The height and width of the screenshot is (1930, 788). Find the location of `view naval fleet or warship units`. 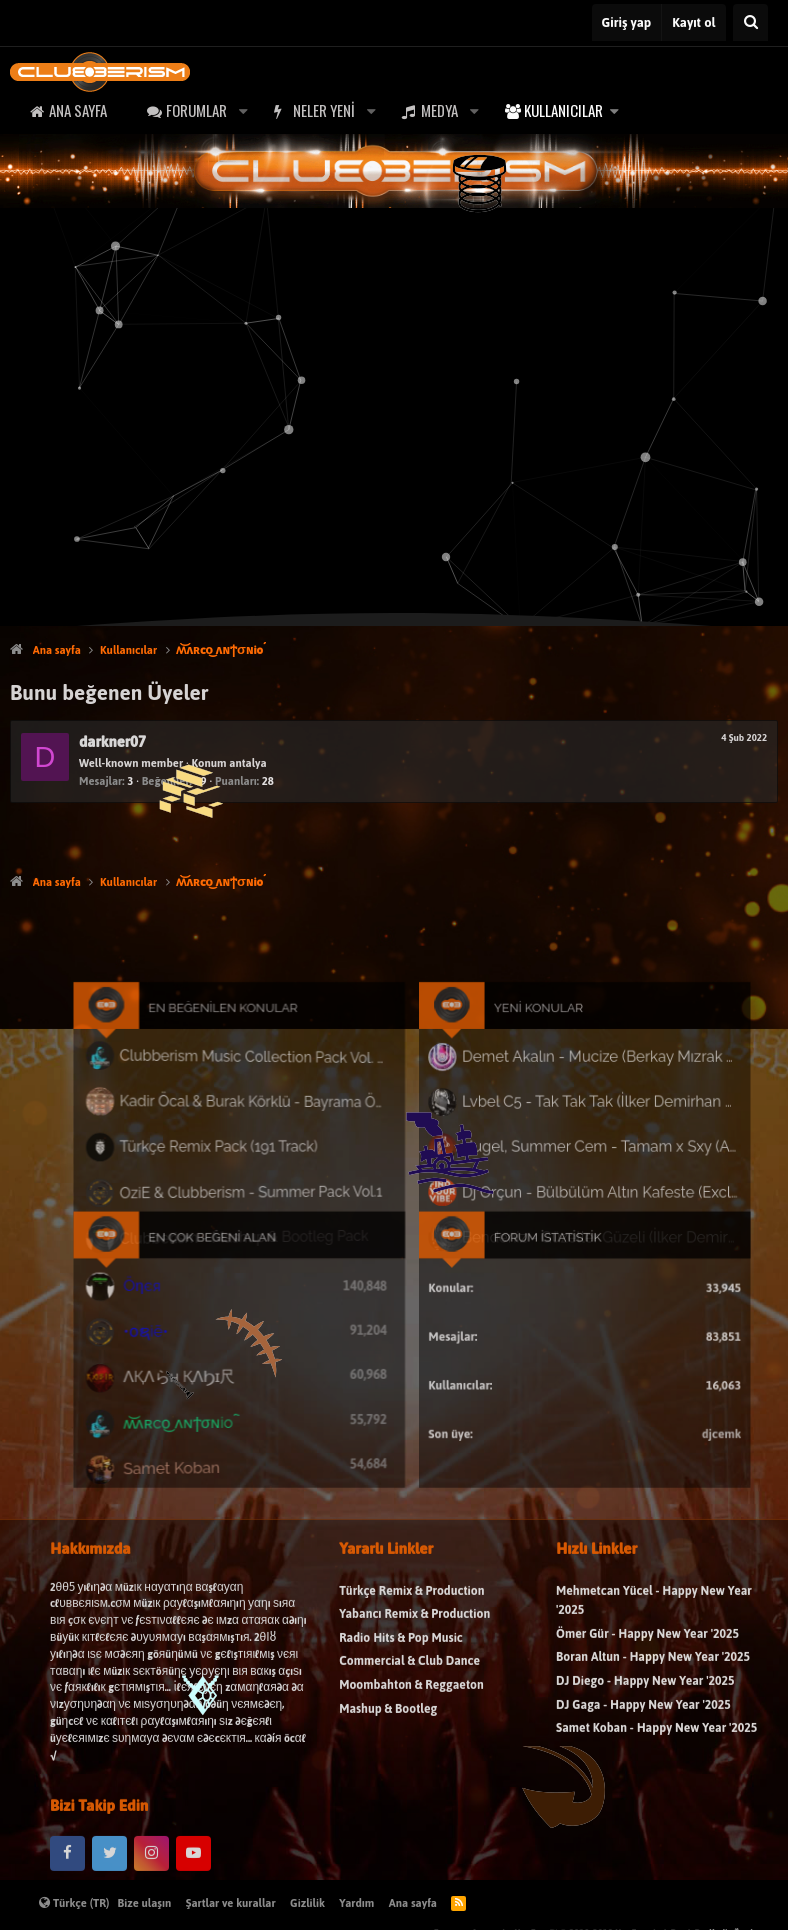

view naval fleet or warship units is located at coordinates (450, 1156).